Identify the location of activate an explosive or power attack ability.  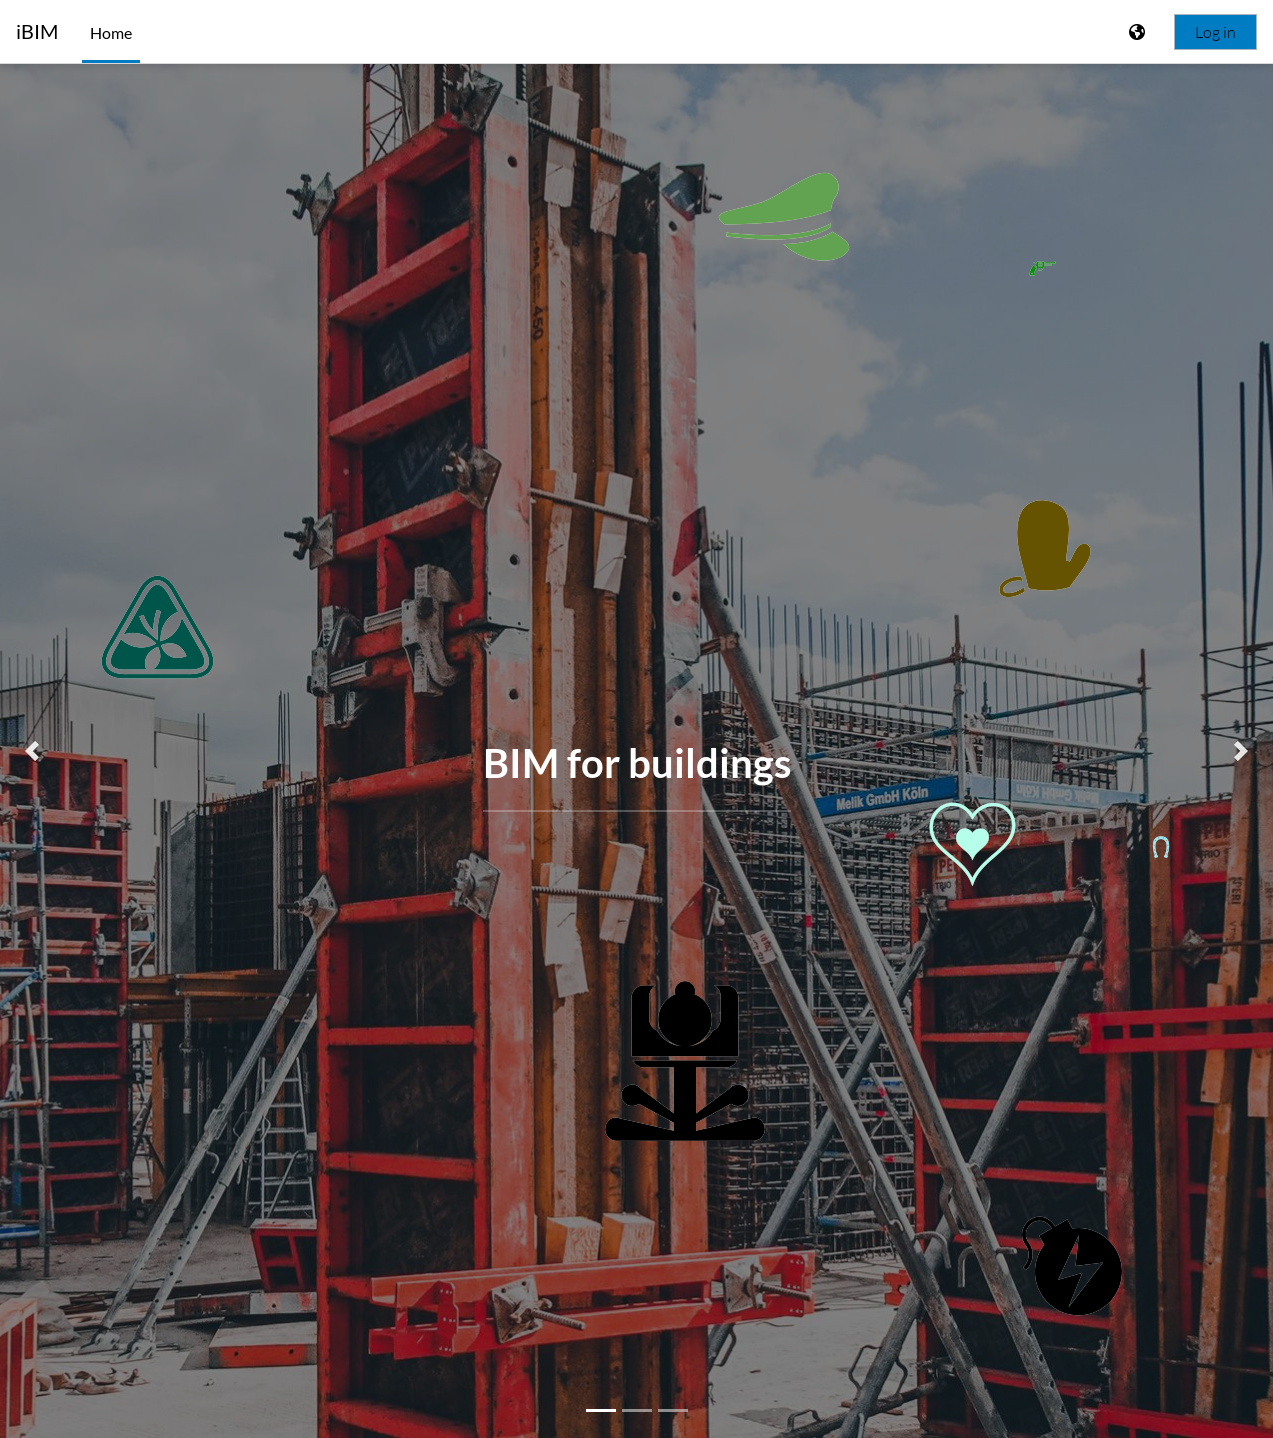
(1072, 1266).